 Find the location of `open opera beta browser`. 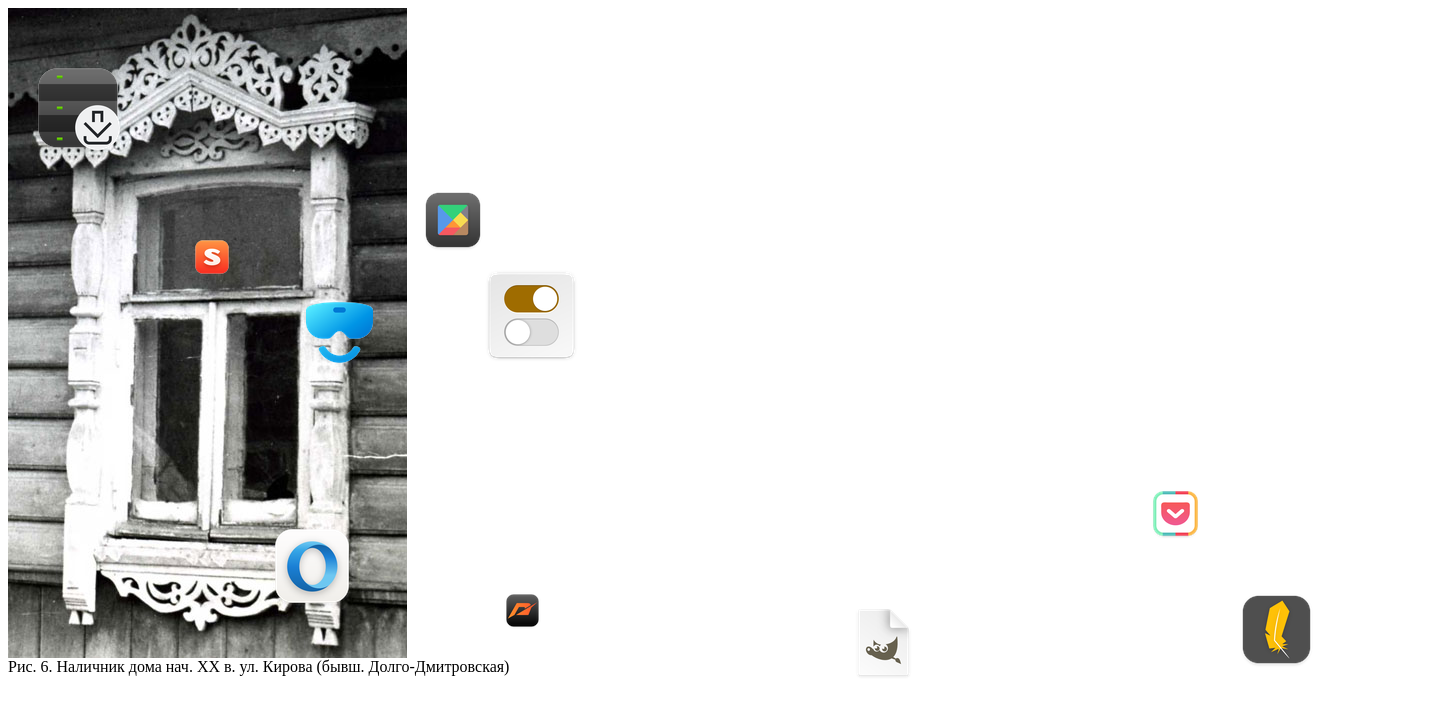

open opera beta browser is located at coordinates (312, 566).